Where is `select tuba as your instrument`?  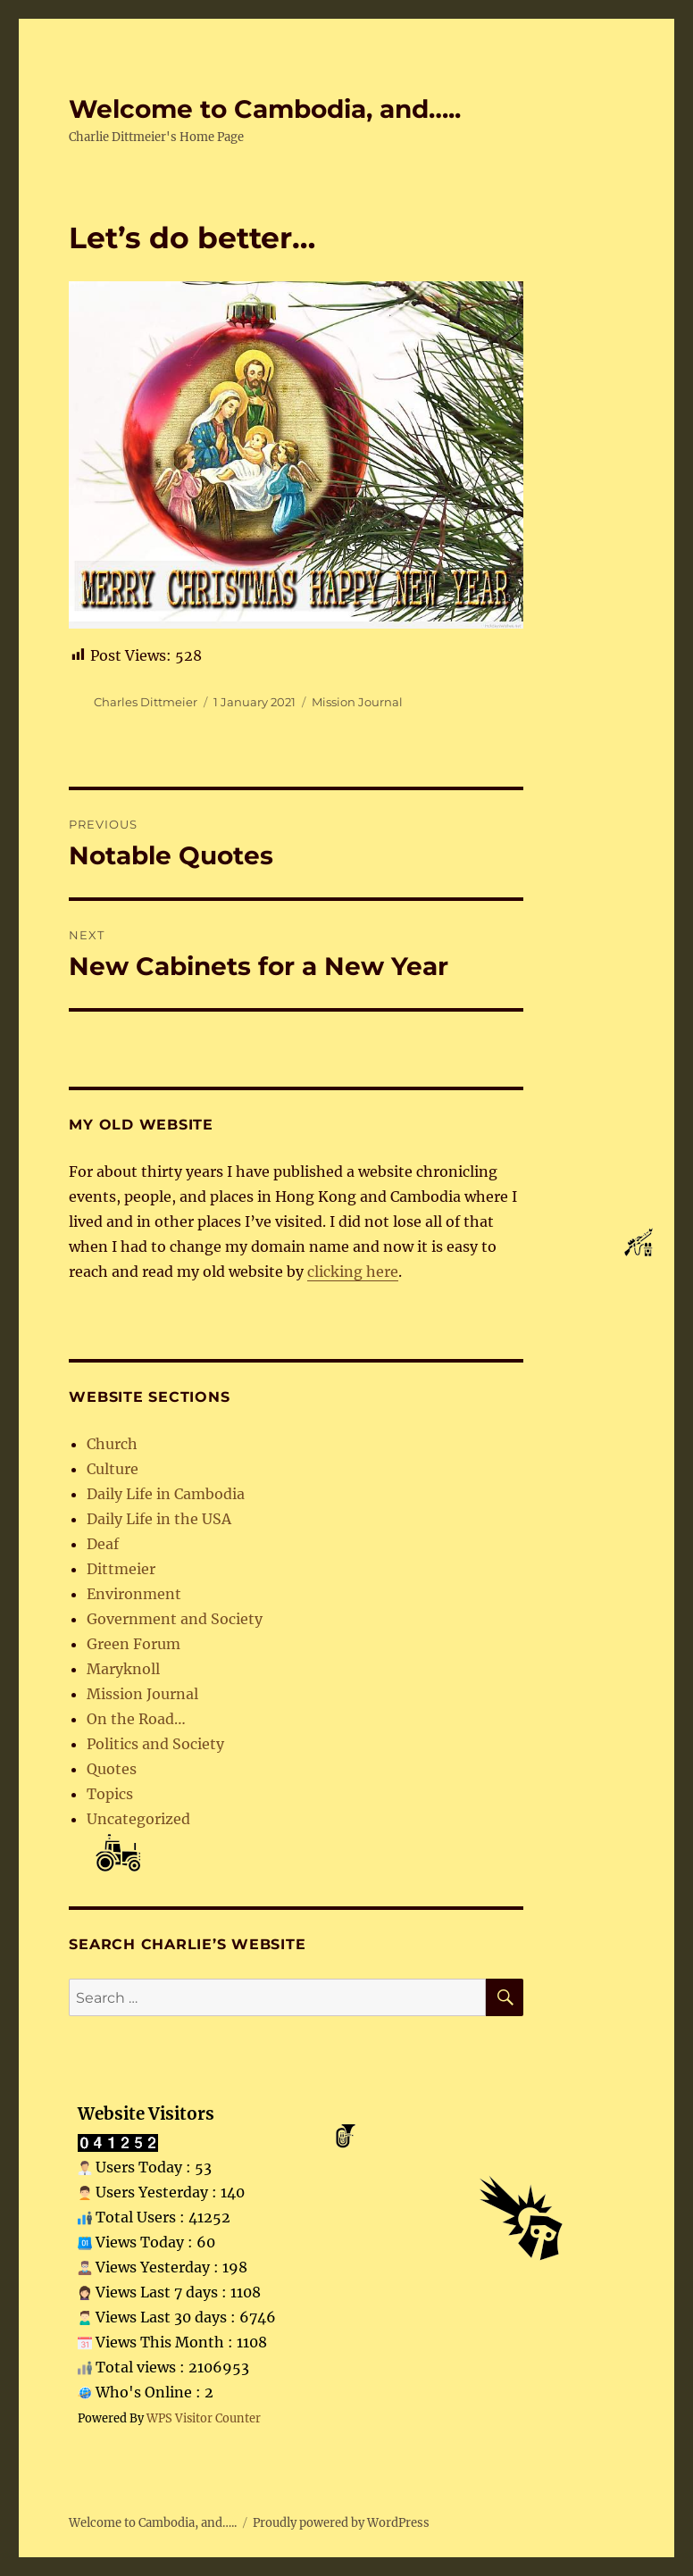
select tuba as your instrument is located at coordinates (345, 2136).